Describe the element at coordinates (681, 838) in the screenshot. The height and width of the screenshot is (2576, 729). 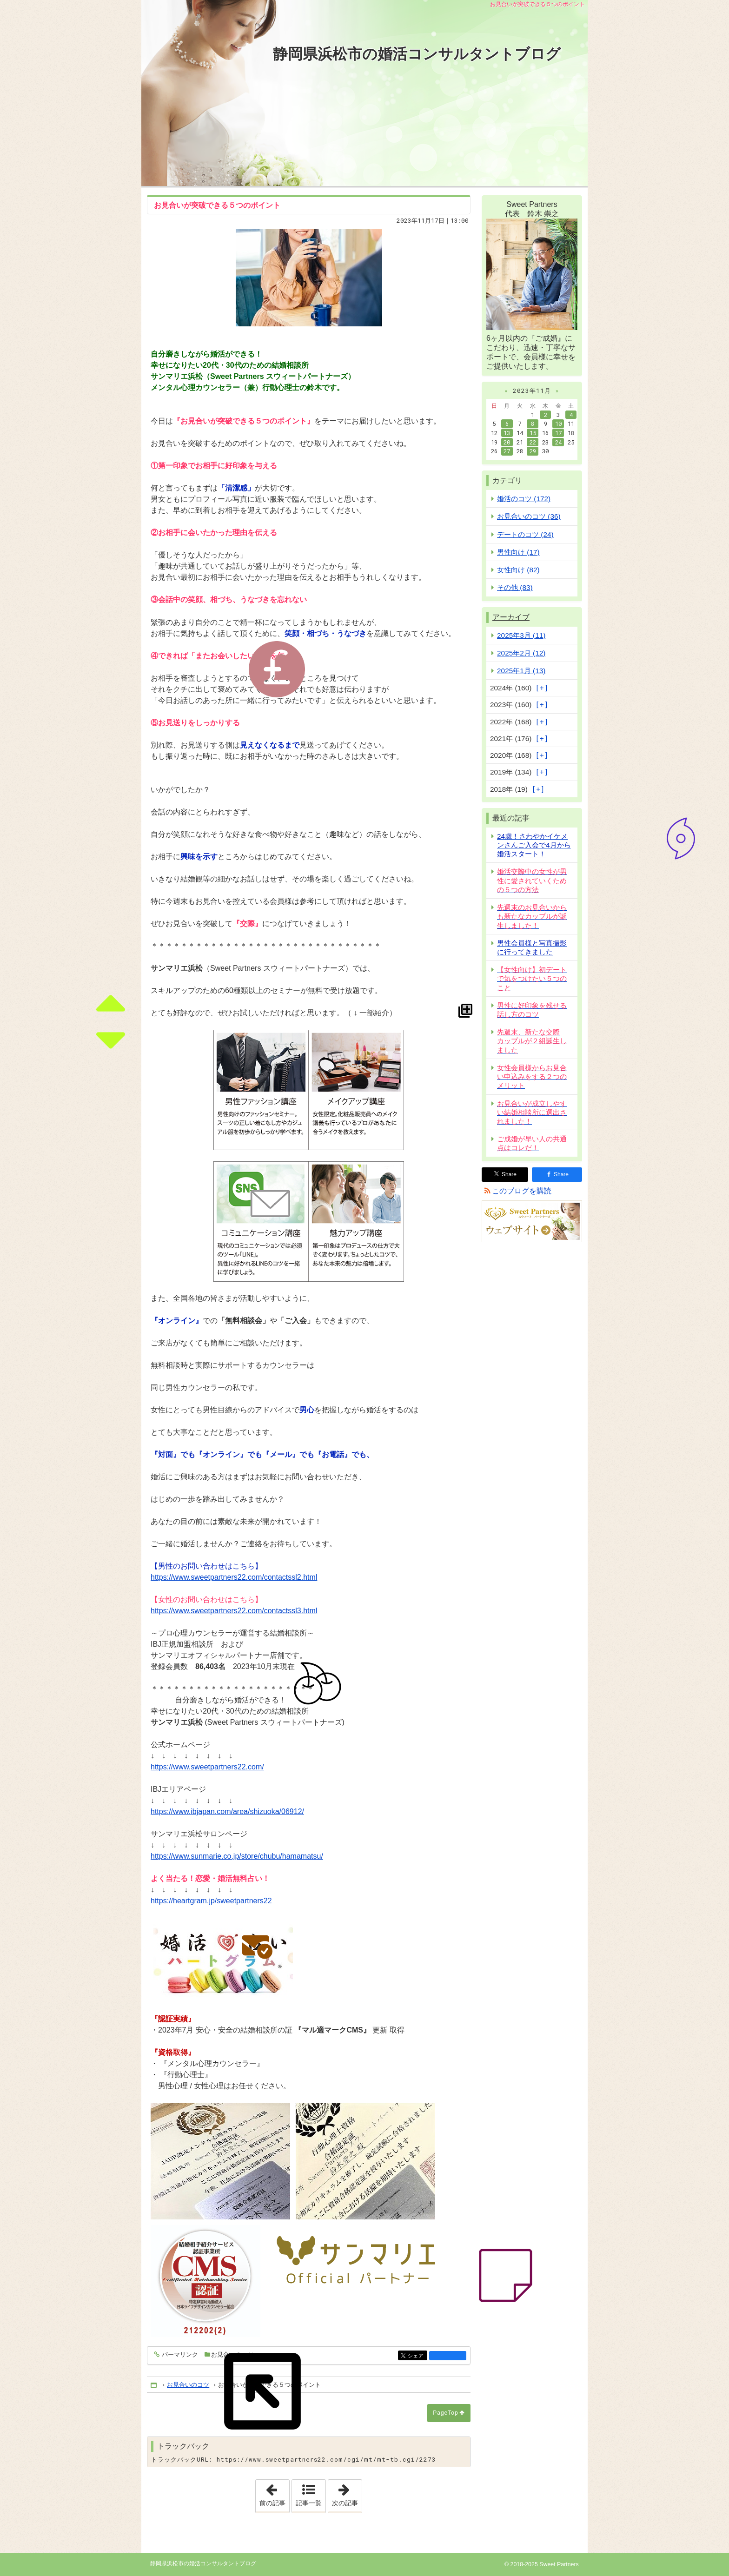
I see `indicates hurricane or tropical storm warning` at that location.